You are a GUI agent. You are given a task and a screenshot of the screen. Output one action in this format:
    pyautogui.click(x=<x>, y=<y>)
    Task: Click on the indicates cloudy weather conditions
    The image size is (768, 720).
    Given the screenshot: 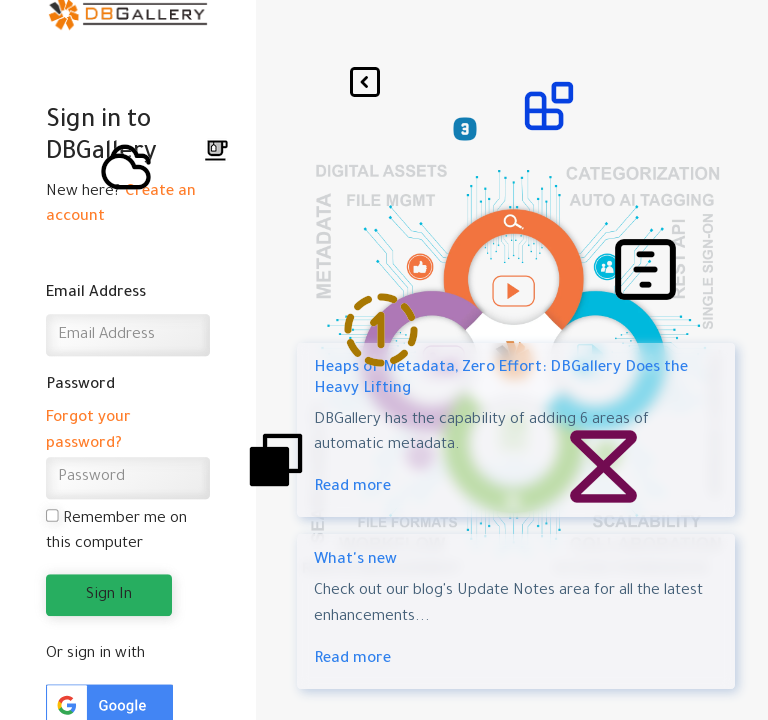 What is the action you would take?
    pyautogui.click(x=126, y=167)
    